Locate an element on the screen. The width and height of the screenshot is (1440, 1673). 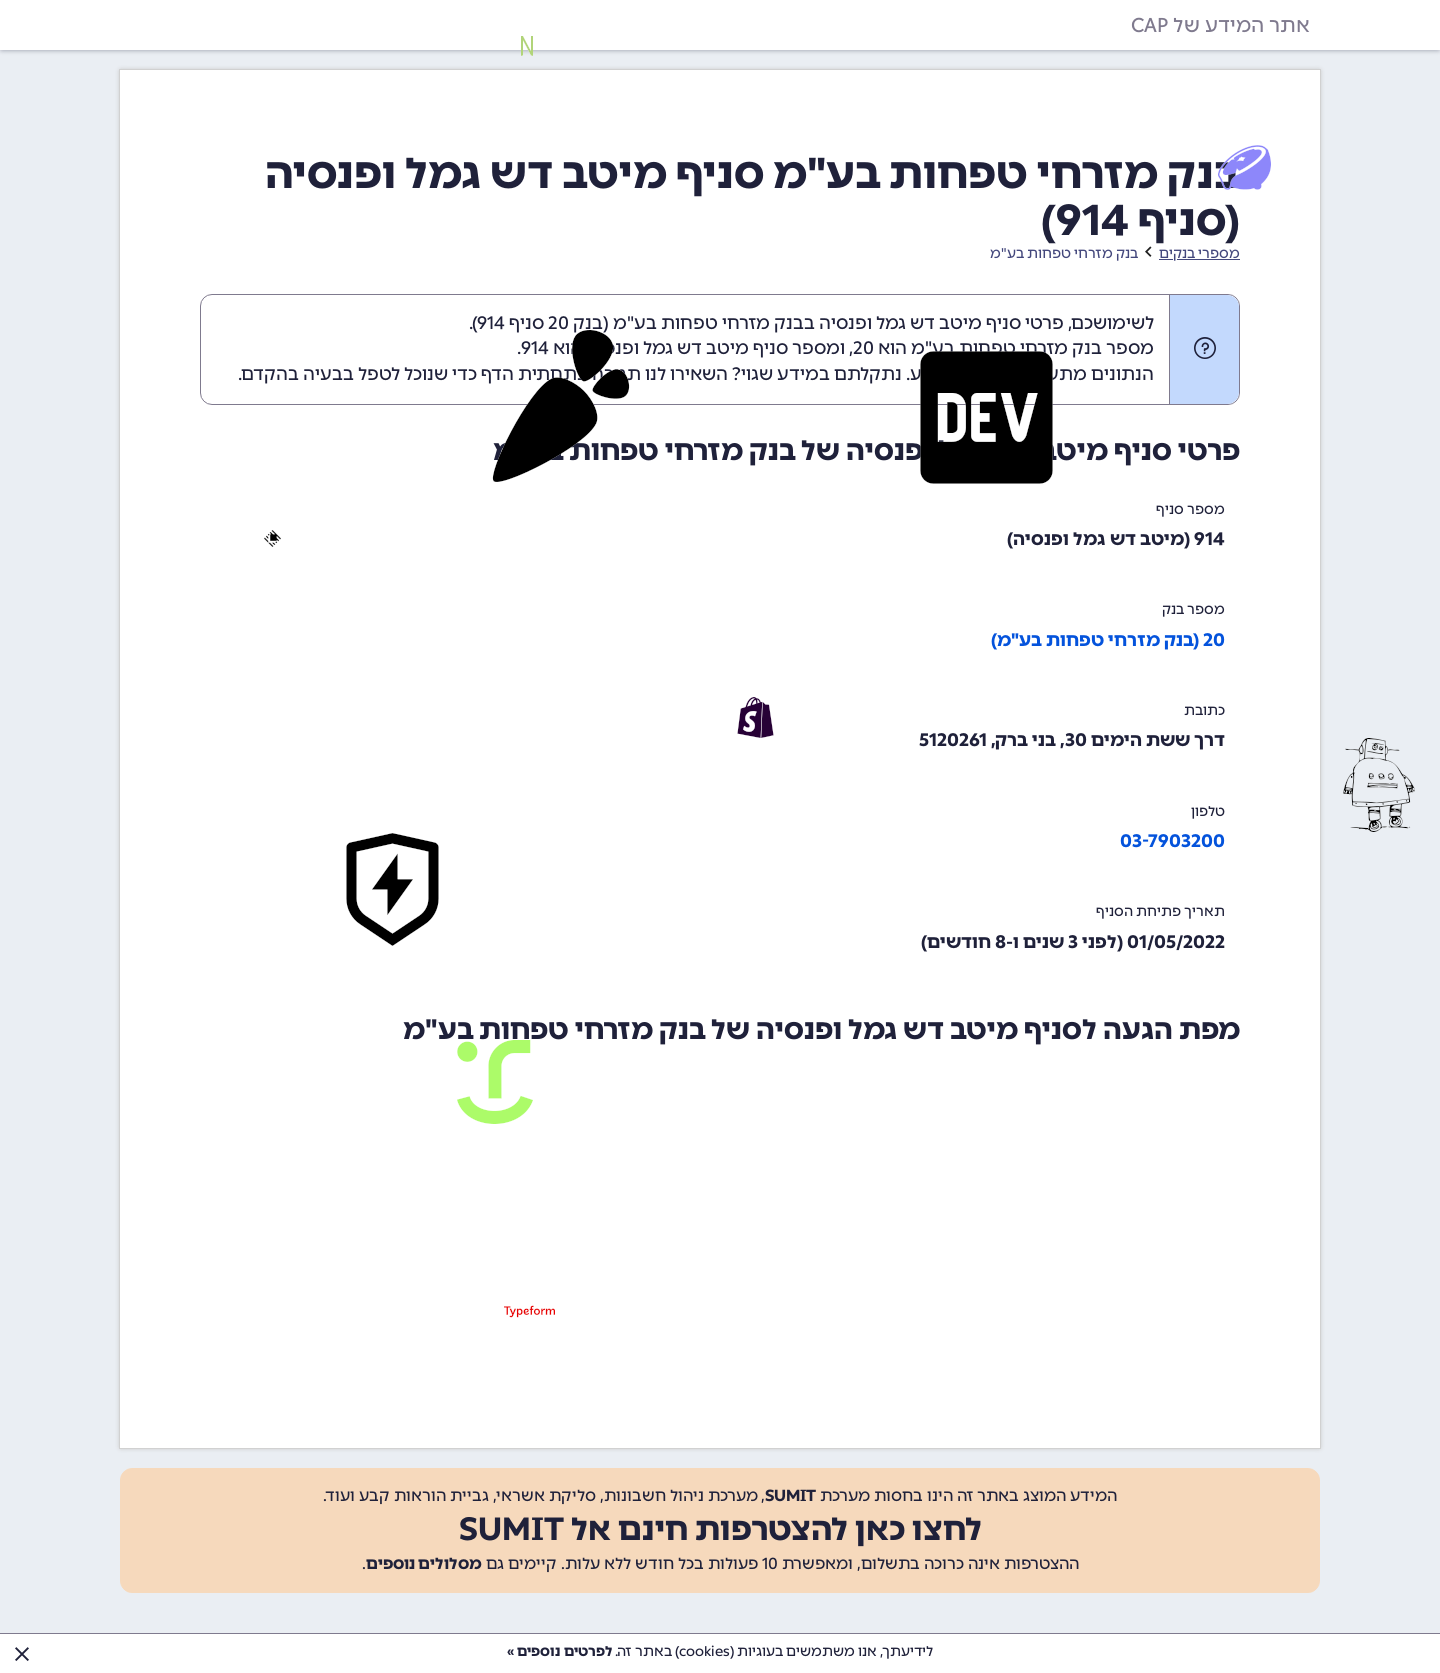
rezgo booking platform logo is located at coordinates (495, 1082).